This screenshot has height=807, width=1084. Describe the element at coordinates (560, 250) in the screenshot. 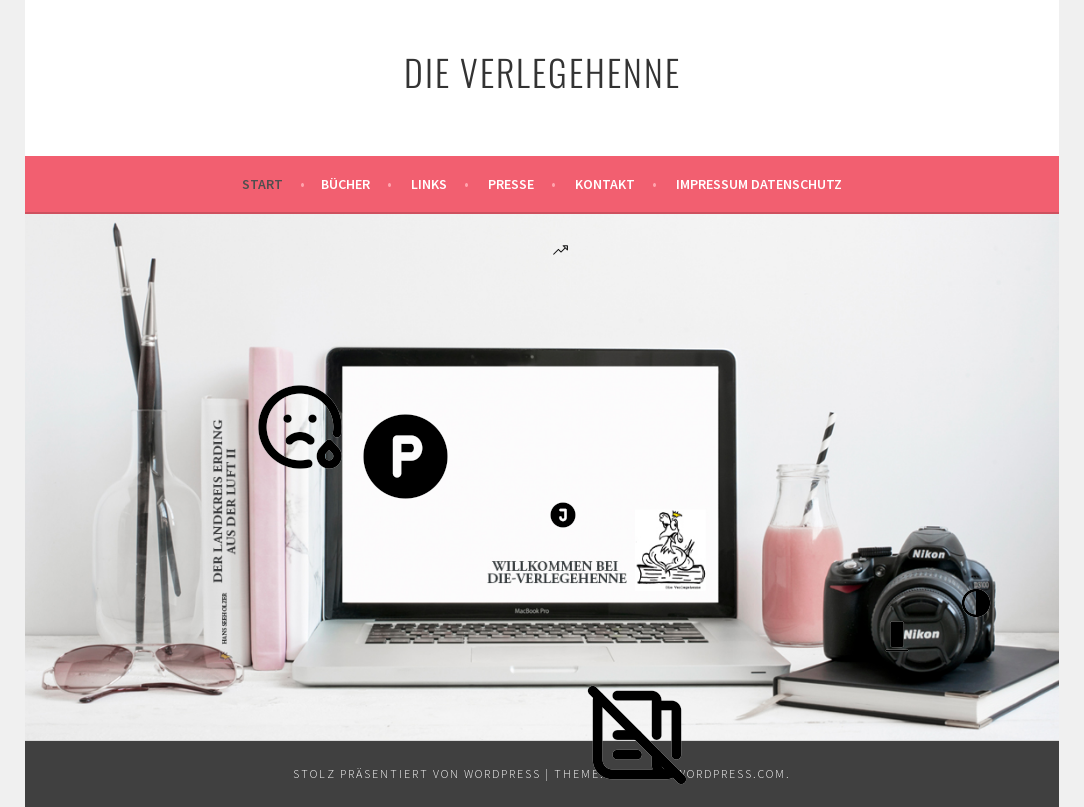

I see `view trending or popular content` at that location.